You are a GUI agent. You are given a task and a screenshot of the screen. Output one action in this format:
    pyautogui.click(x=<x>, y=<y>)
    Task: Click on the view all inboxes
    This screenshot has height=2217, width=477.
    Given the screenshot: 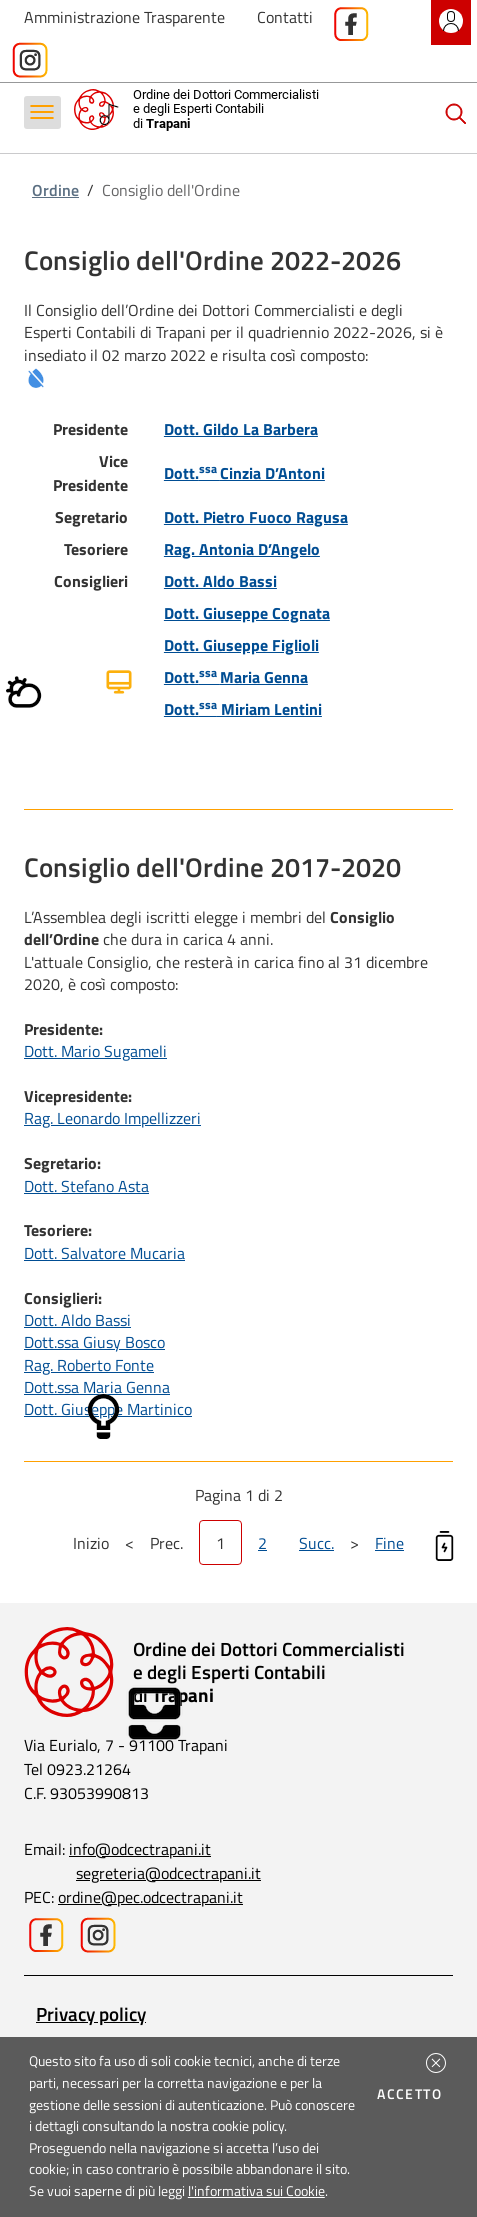 What is the action you would take?
    pyautogui.click(x=154, y=1713)
    